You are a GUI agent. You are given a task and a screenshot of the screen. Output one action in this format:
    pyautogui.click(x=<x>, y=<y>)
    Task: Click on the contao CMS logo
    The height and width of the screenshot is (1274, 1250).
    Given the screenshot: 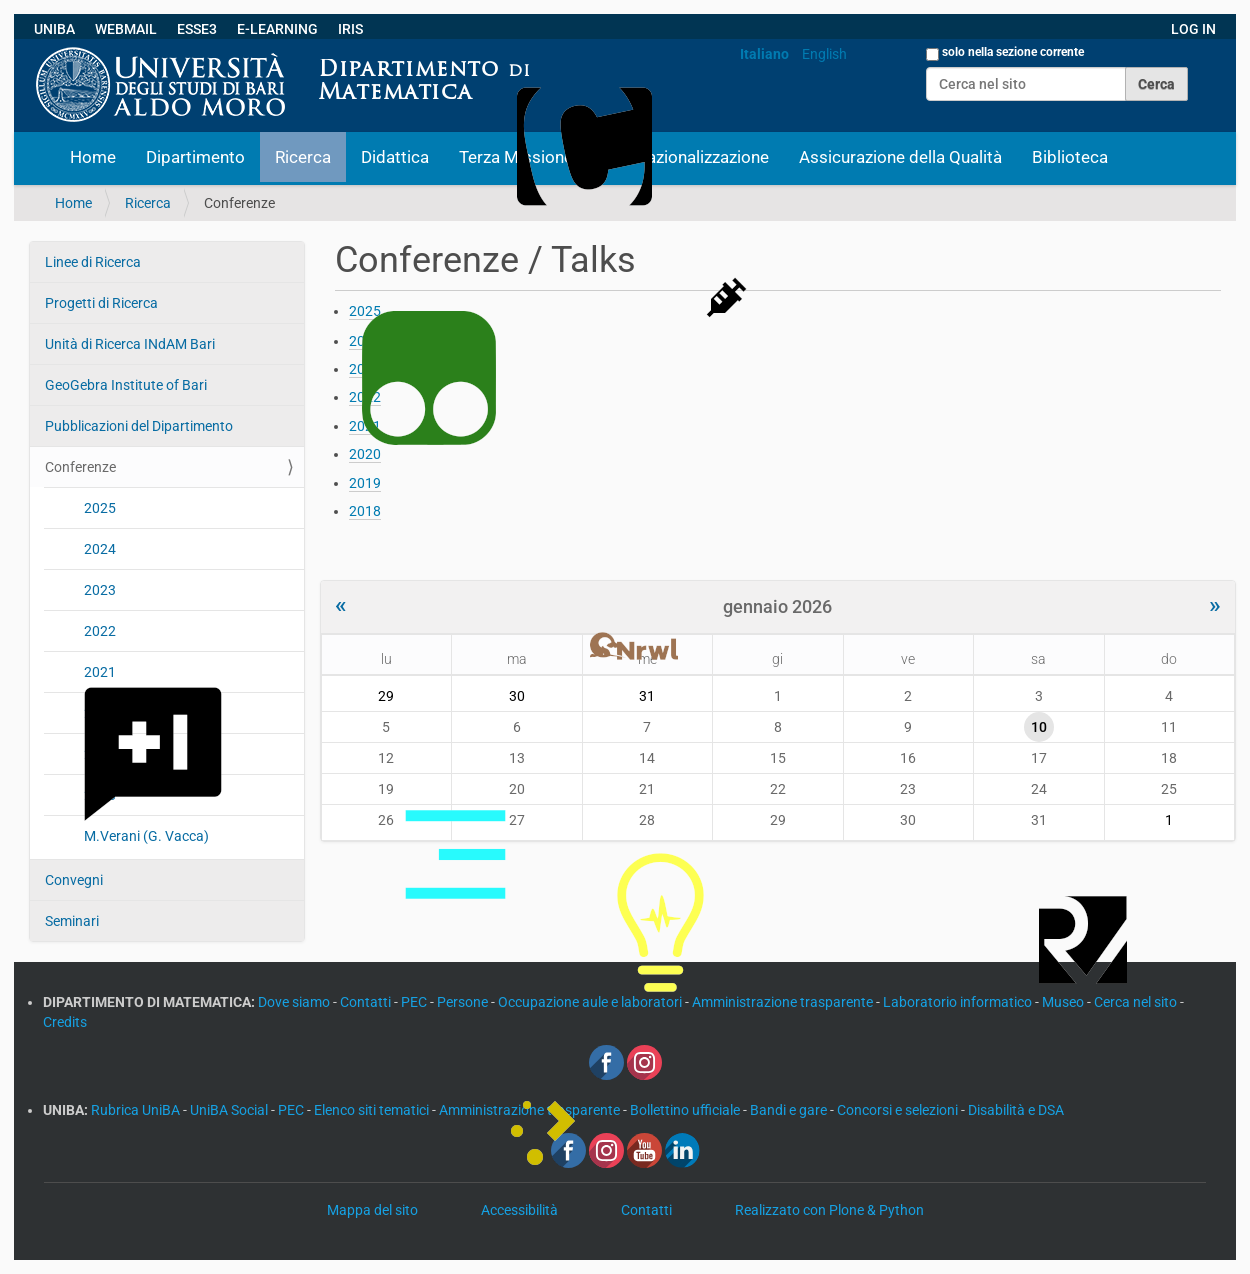 What is the action you would take?
    pyautogui.click(x=584, y=146)
    